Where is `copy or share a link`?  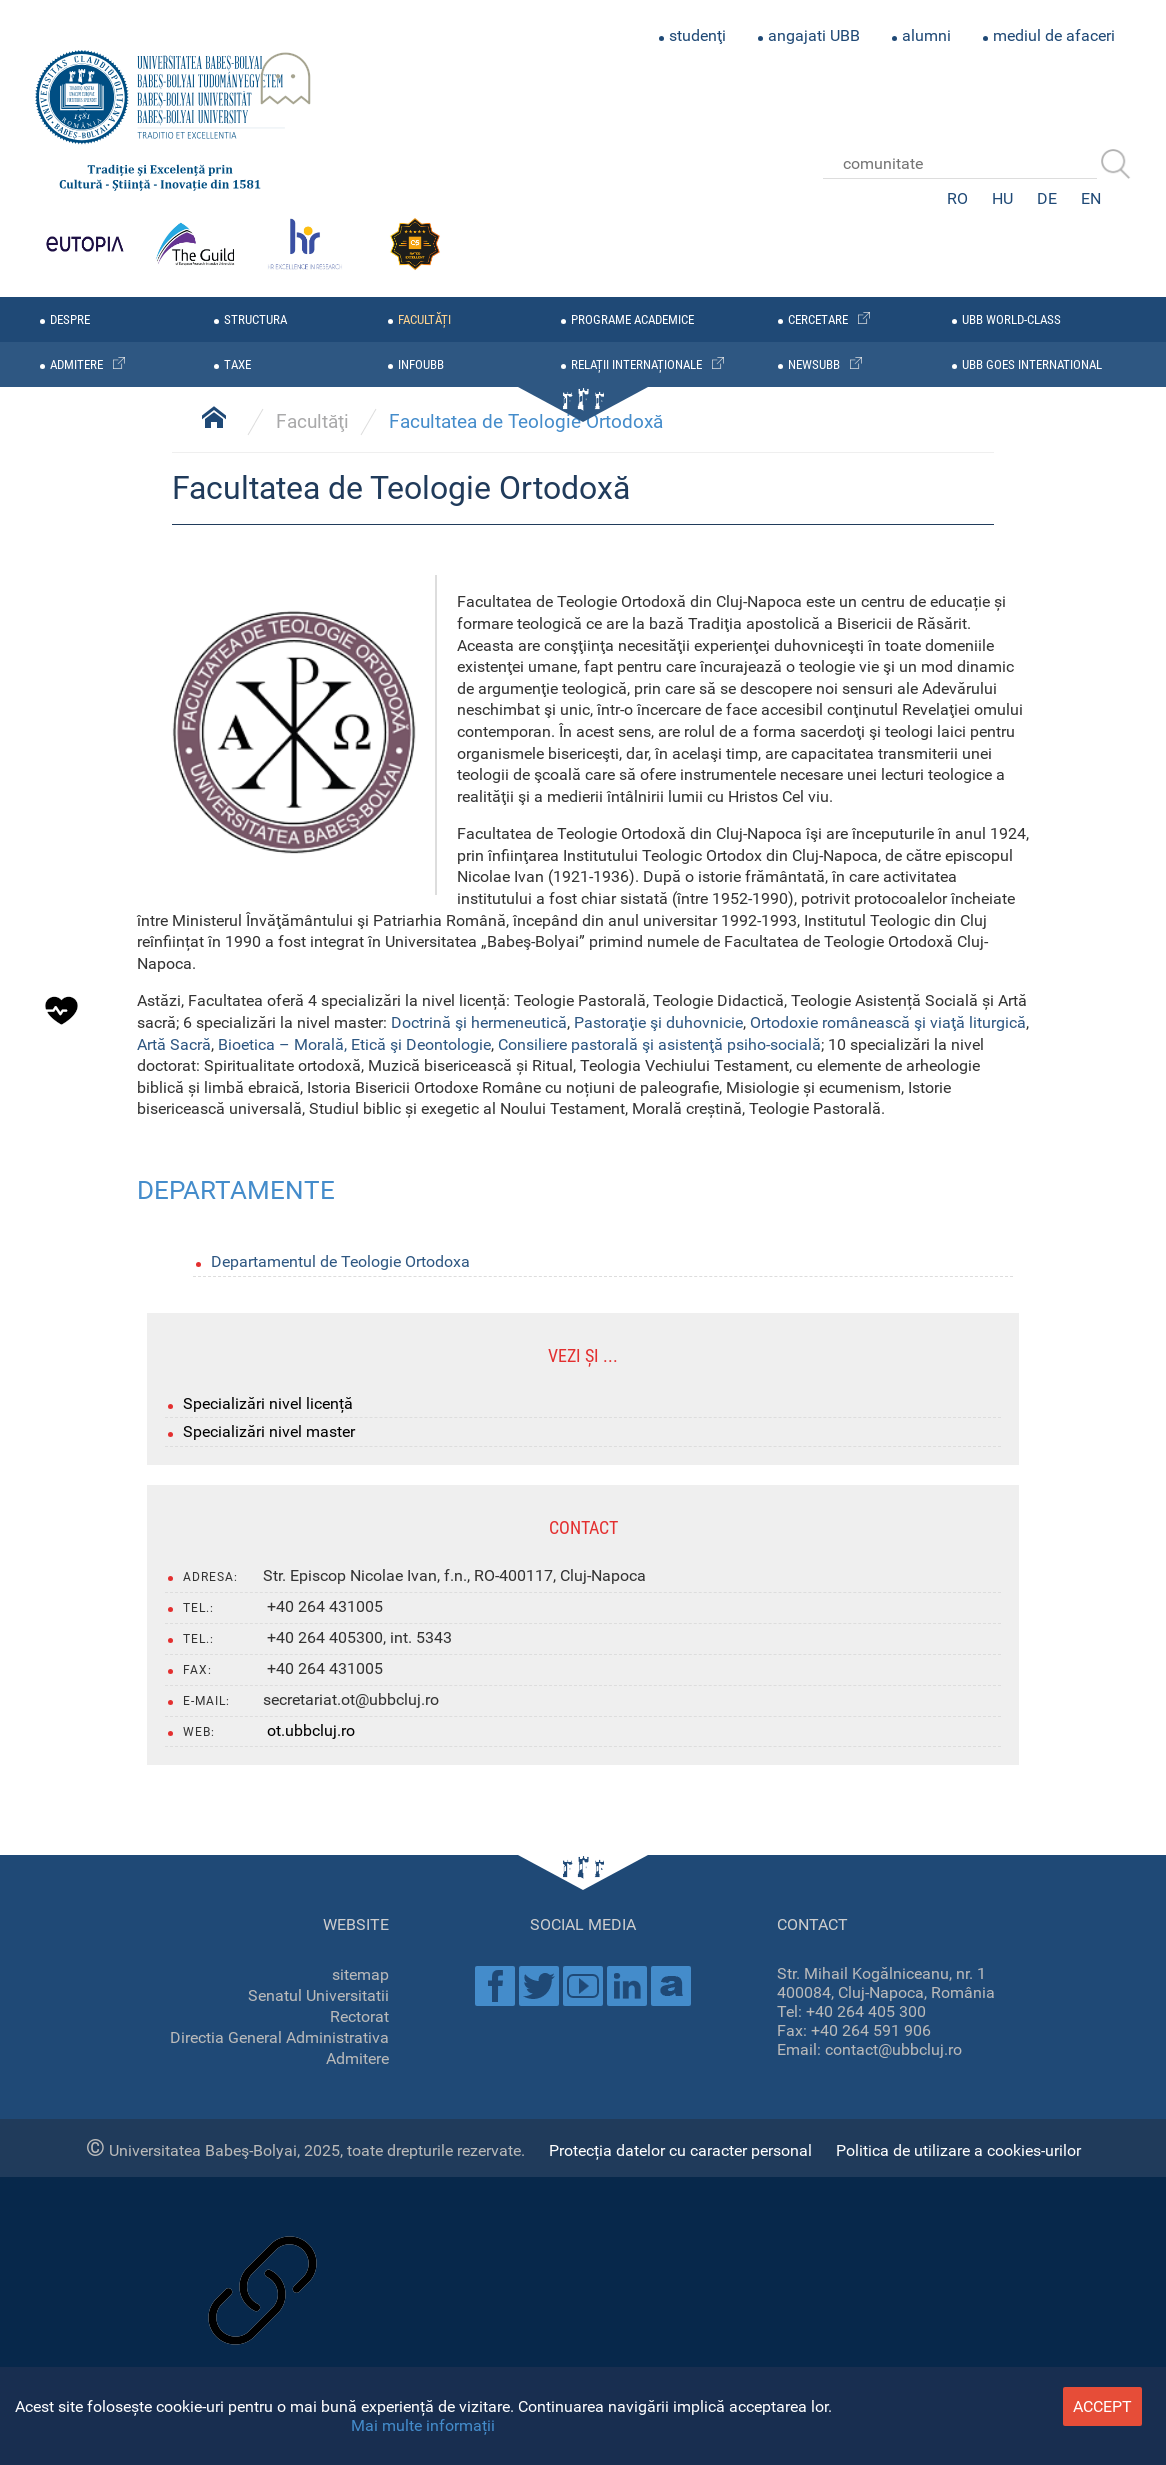
copy or share a link is located at coordinates (262, 2290).